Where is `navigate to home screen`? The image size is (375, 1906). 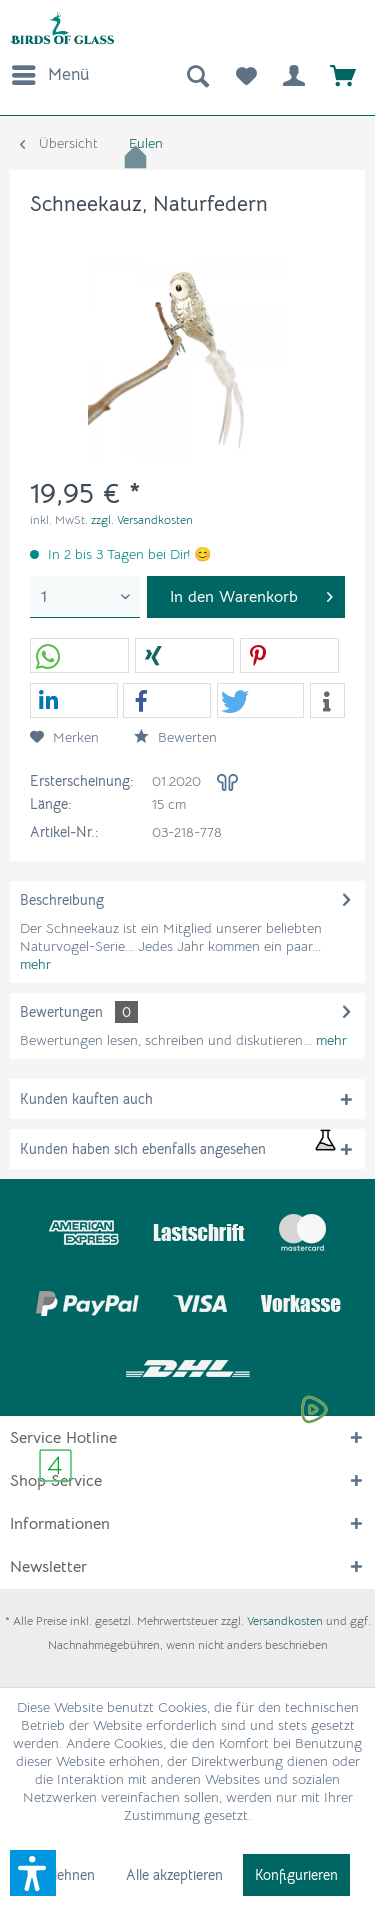
navigate to home screen is located at coordinates (135, 157).